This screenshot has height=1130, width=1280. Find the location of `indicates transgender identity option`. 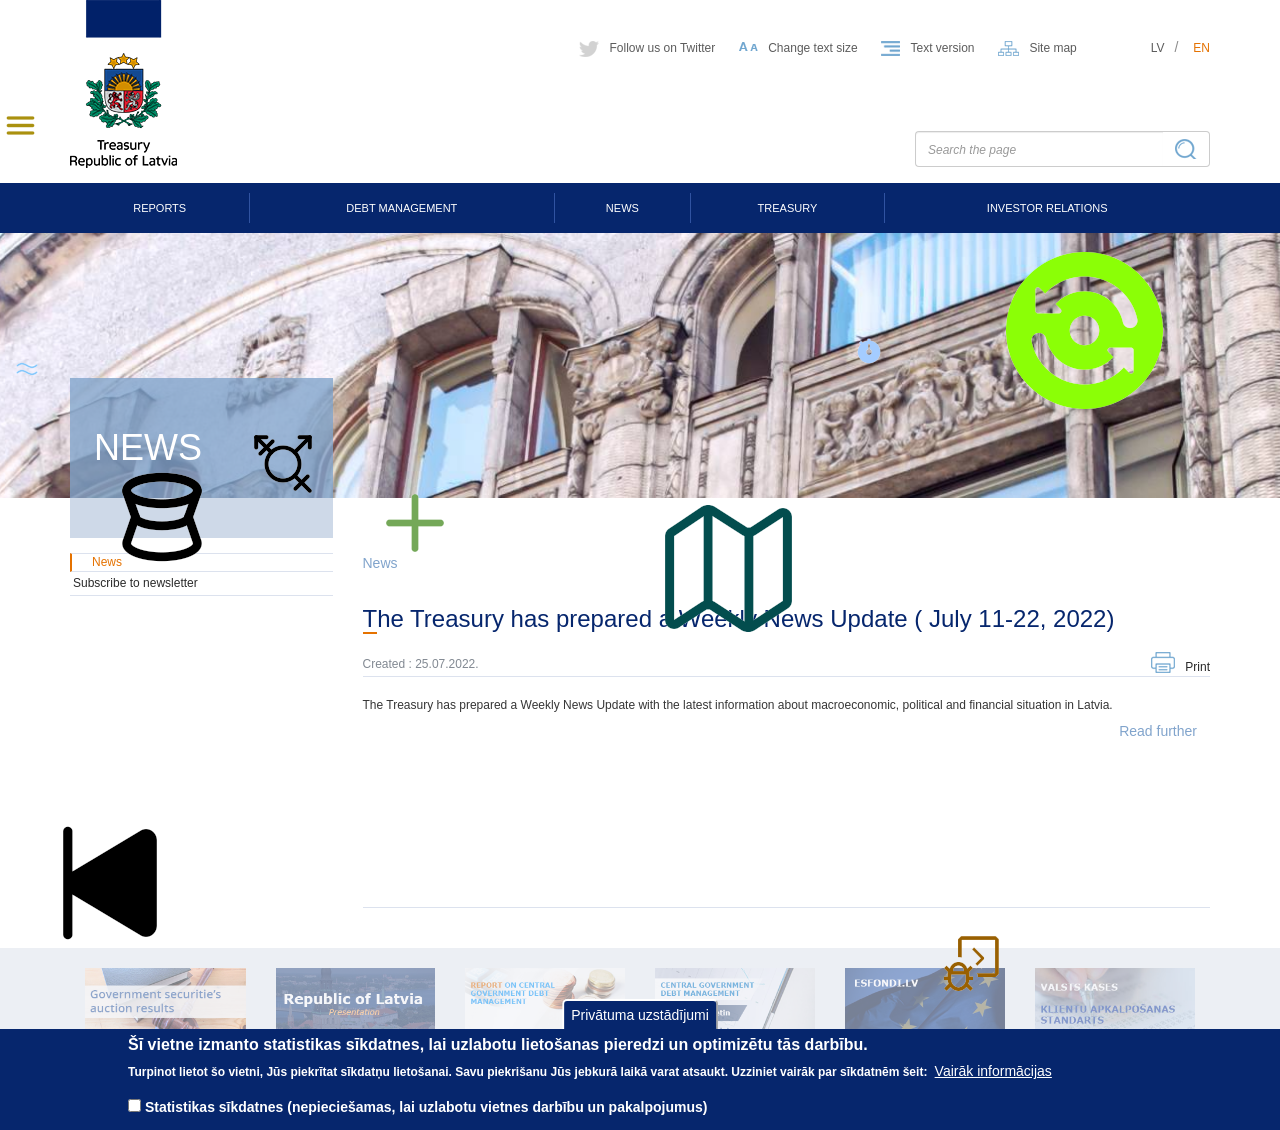

indicates transgender identity option is located at coordinates (283, 464).